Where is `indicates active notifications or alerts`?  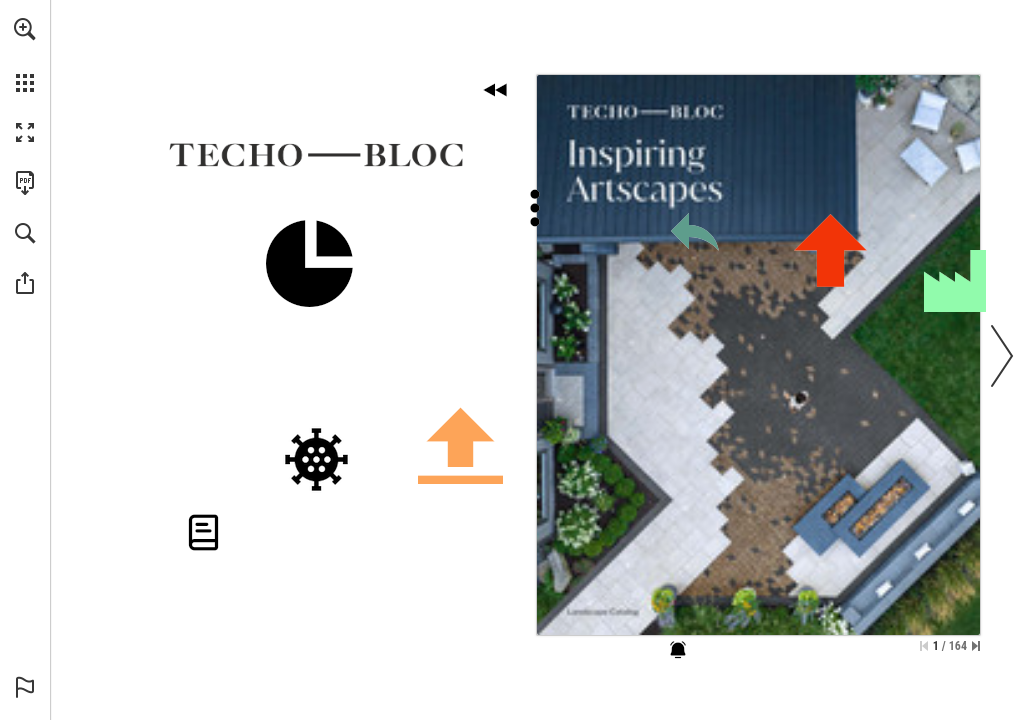
indicates active notifications or alerts is located at coordinates (678, 650).